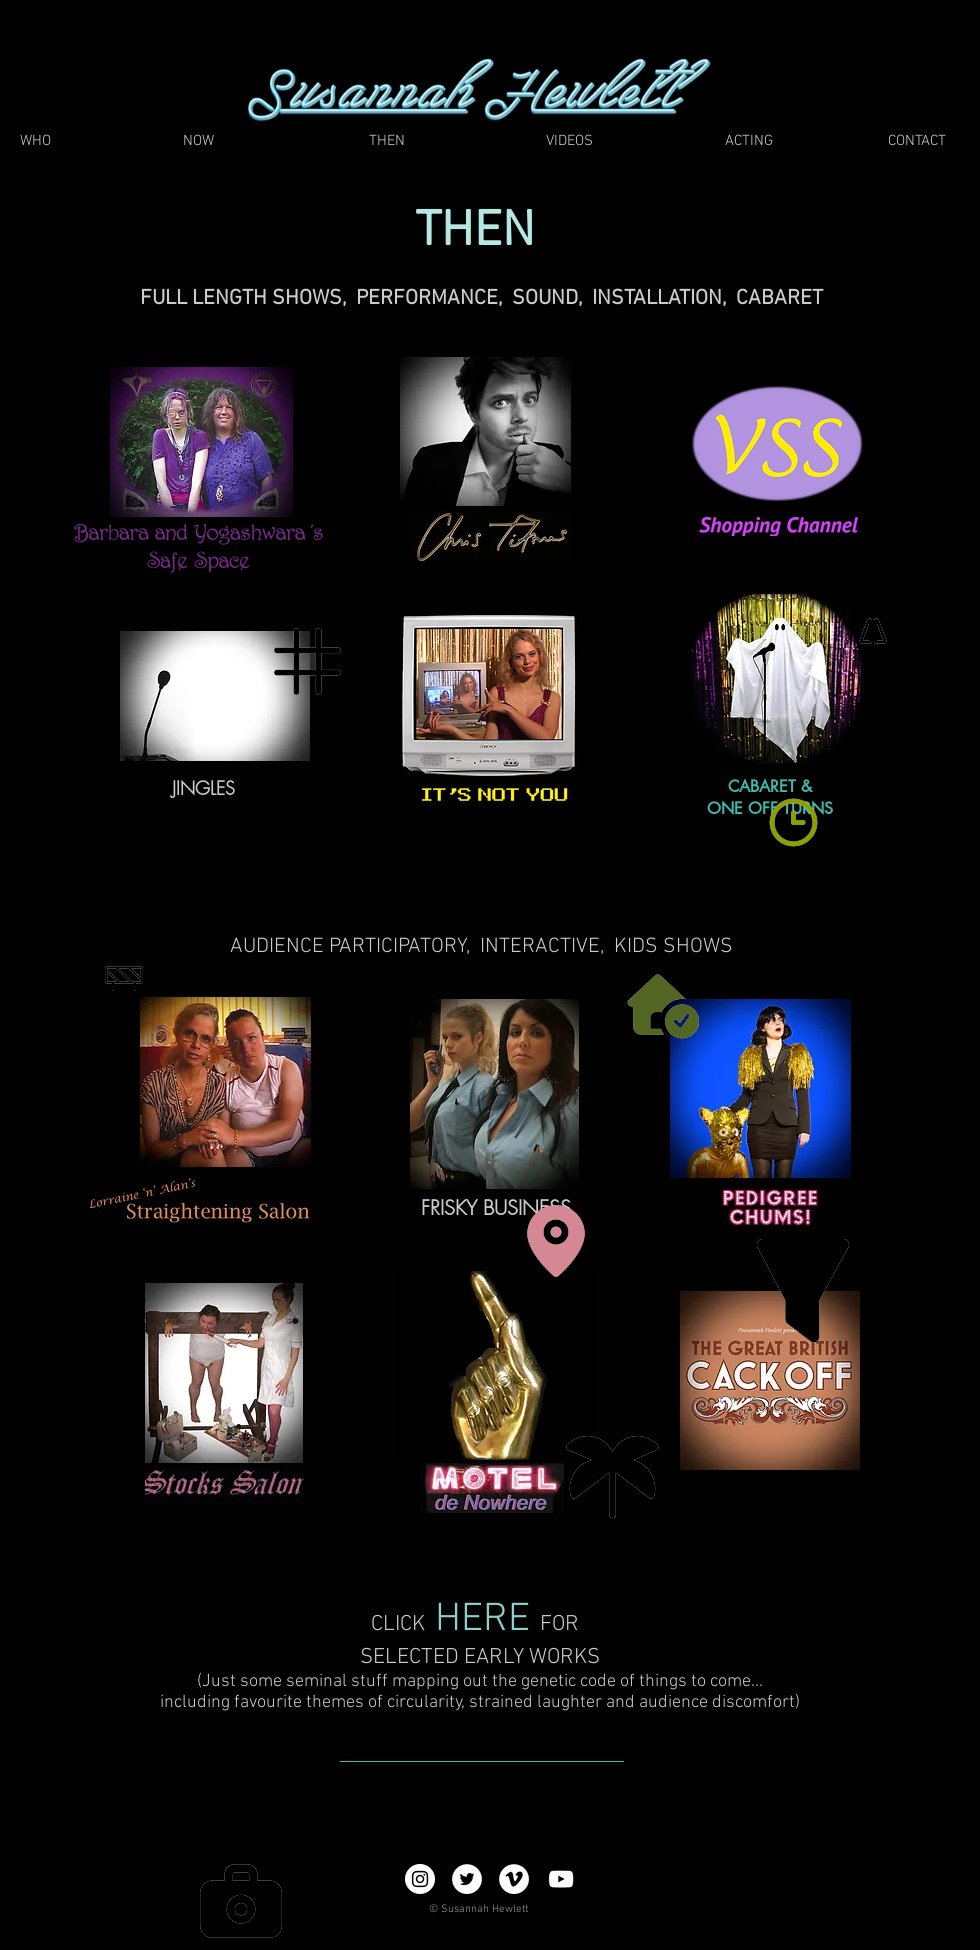  I want to click on indicates a blocked or restricted area, so click(124, 977).